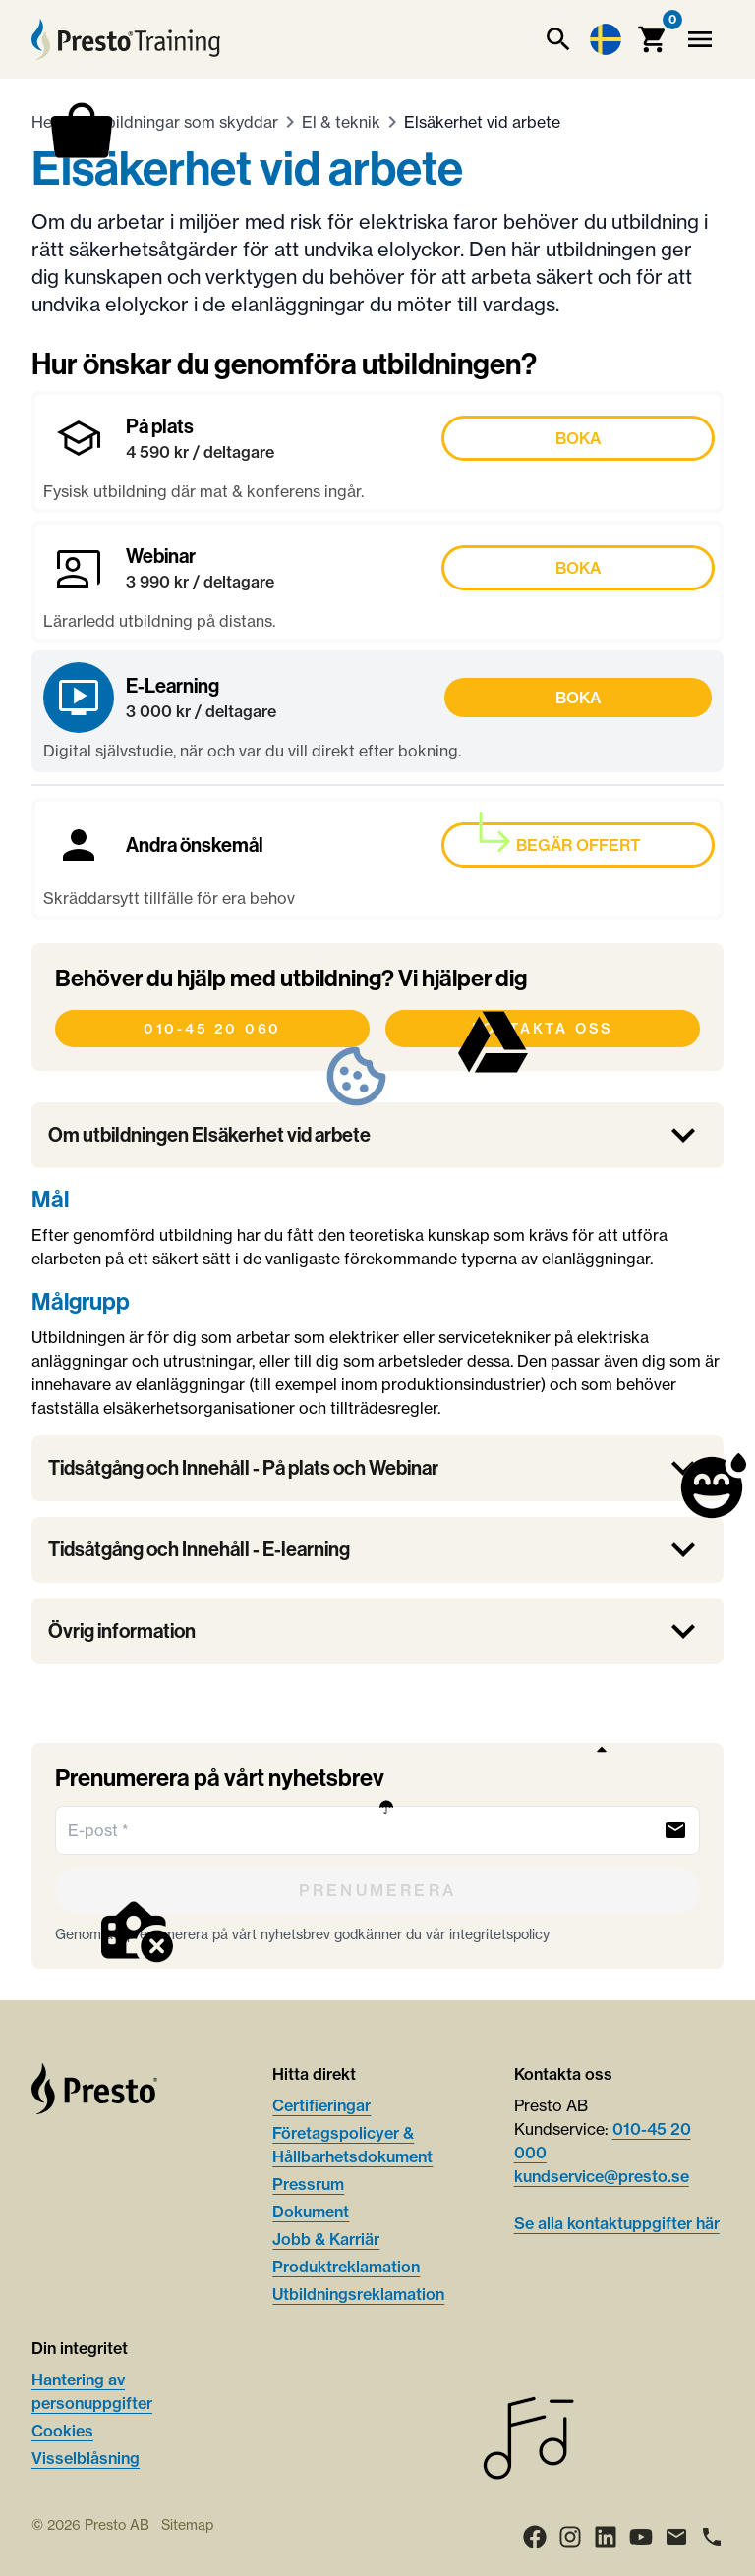 The image size is (755, 2576). Describe the element at coordinates (137, 1930) in the screenshot. I see `school or educational institution is closed` at that location.